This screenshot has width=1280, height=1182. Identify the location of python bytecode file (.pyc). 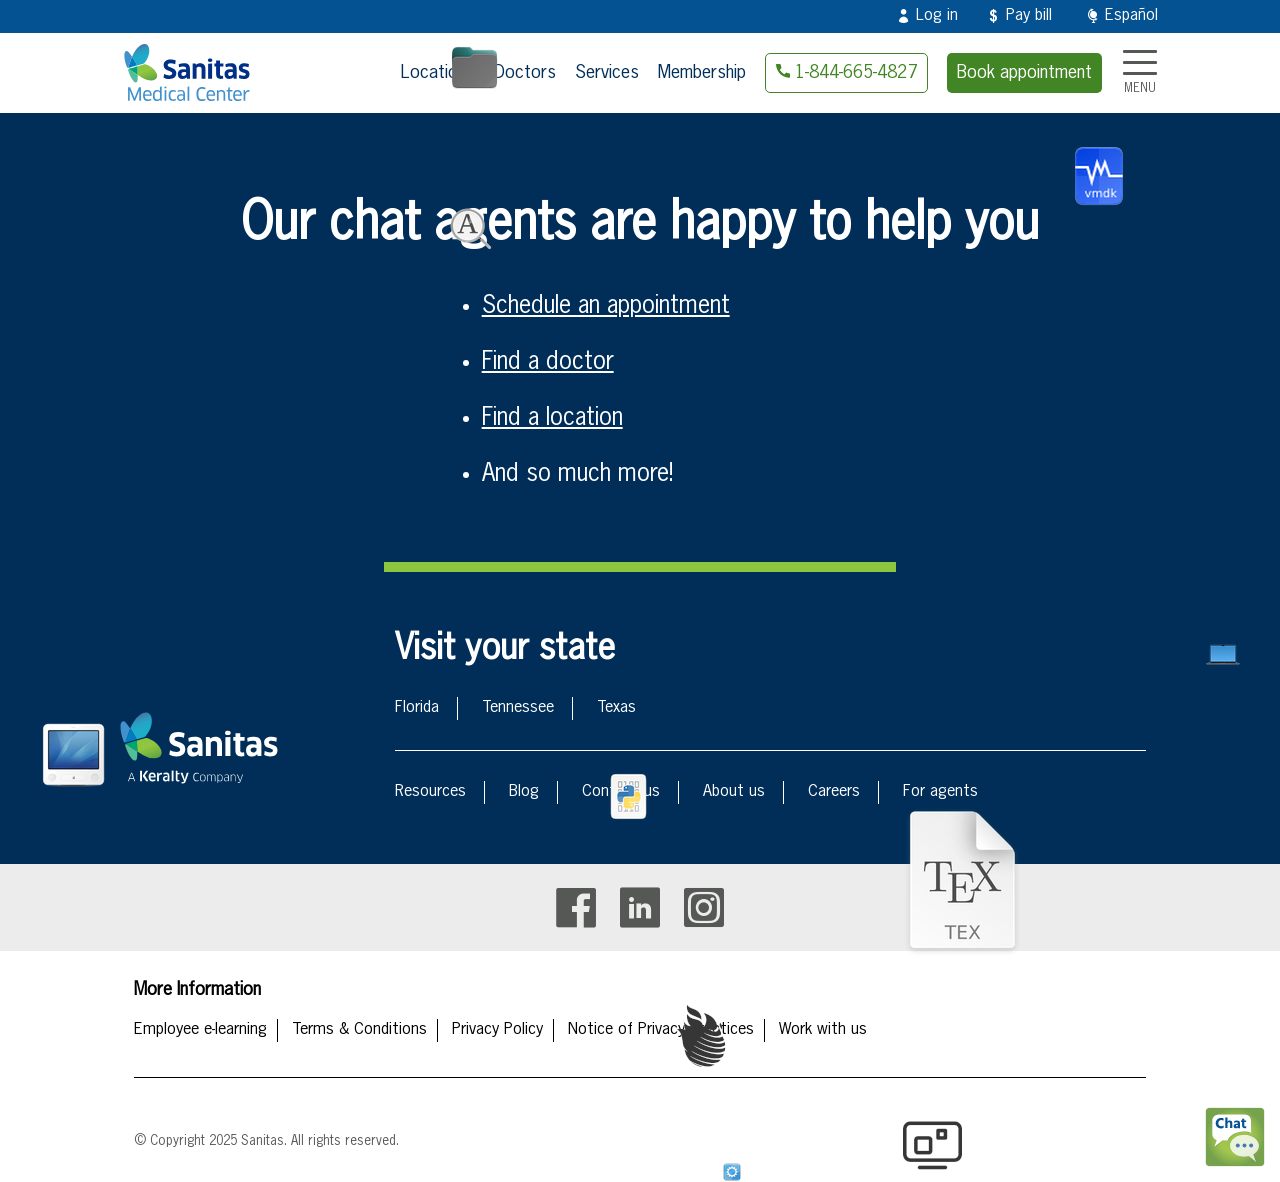
(628, 796).